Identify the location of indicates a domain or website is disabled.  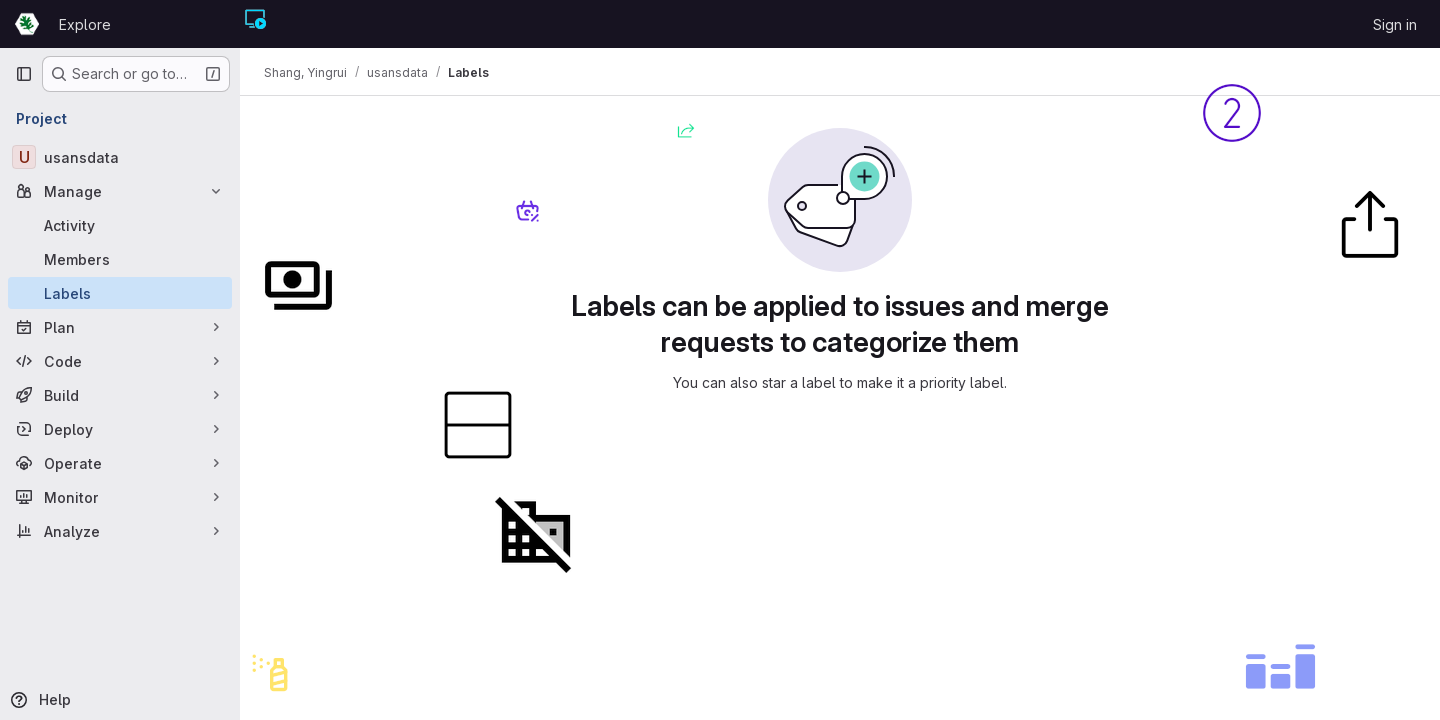
(536, 532).